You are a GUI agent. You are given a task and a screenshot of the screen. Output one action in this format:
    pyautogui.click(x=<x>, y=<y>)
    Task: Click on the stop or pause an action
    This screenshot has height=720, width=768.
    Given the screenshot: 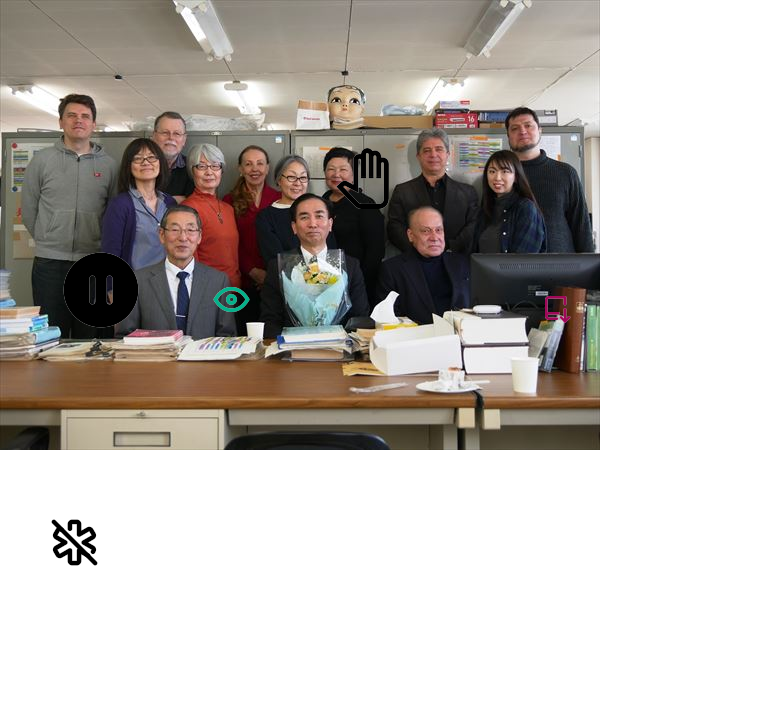 What is the action you would take?
    pyautogui.click(x=363, y=178)
    